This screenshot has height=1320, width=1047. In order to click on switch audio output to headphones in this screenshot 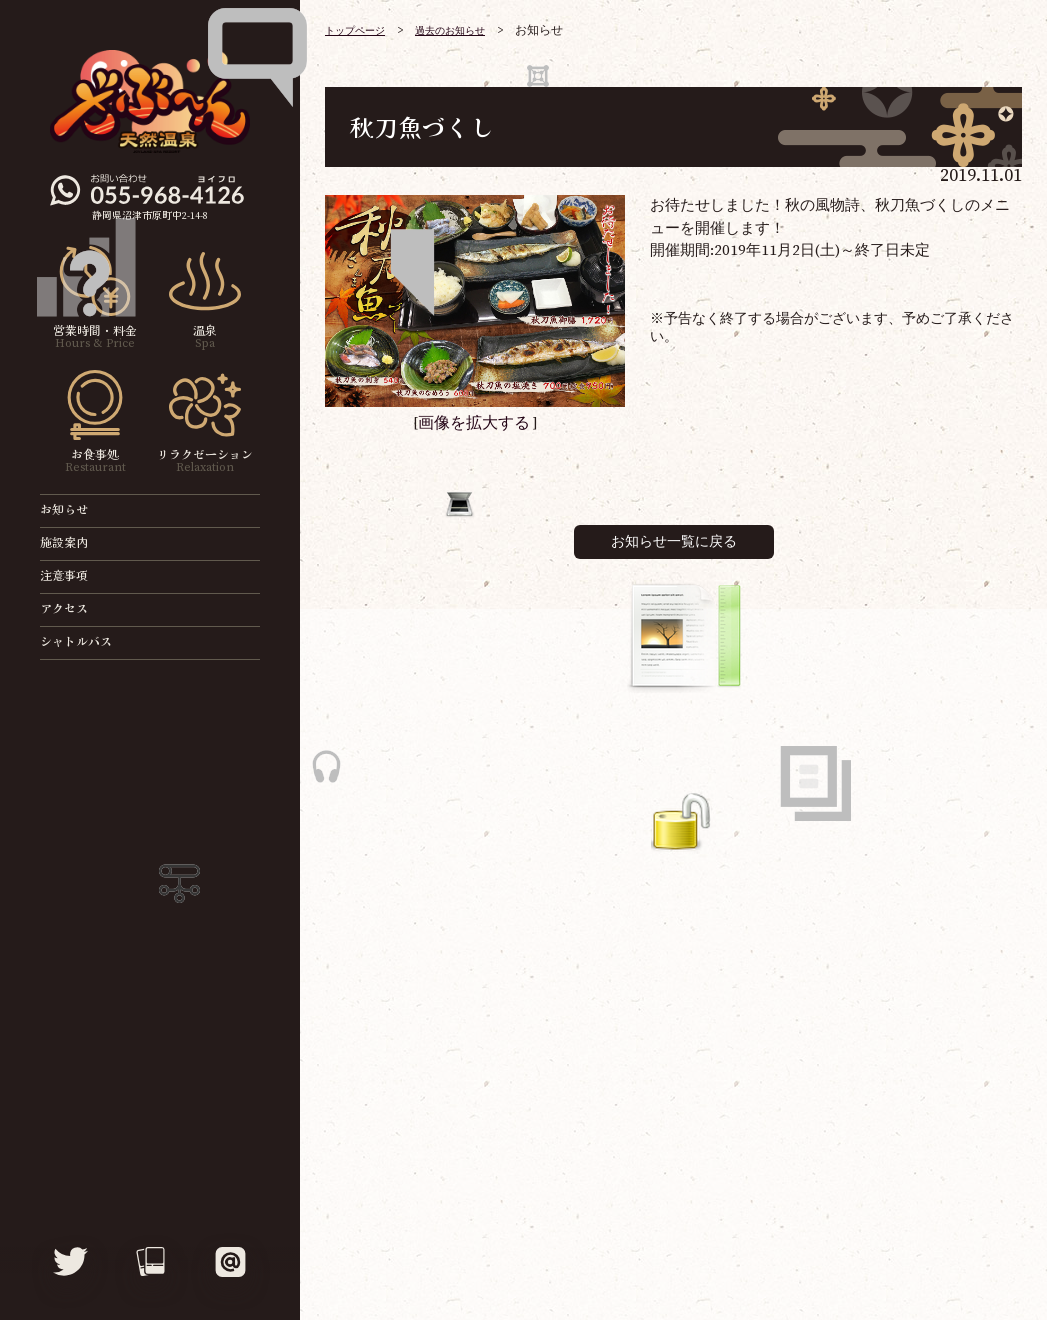, I will do `click(326, 766)`.